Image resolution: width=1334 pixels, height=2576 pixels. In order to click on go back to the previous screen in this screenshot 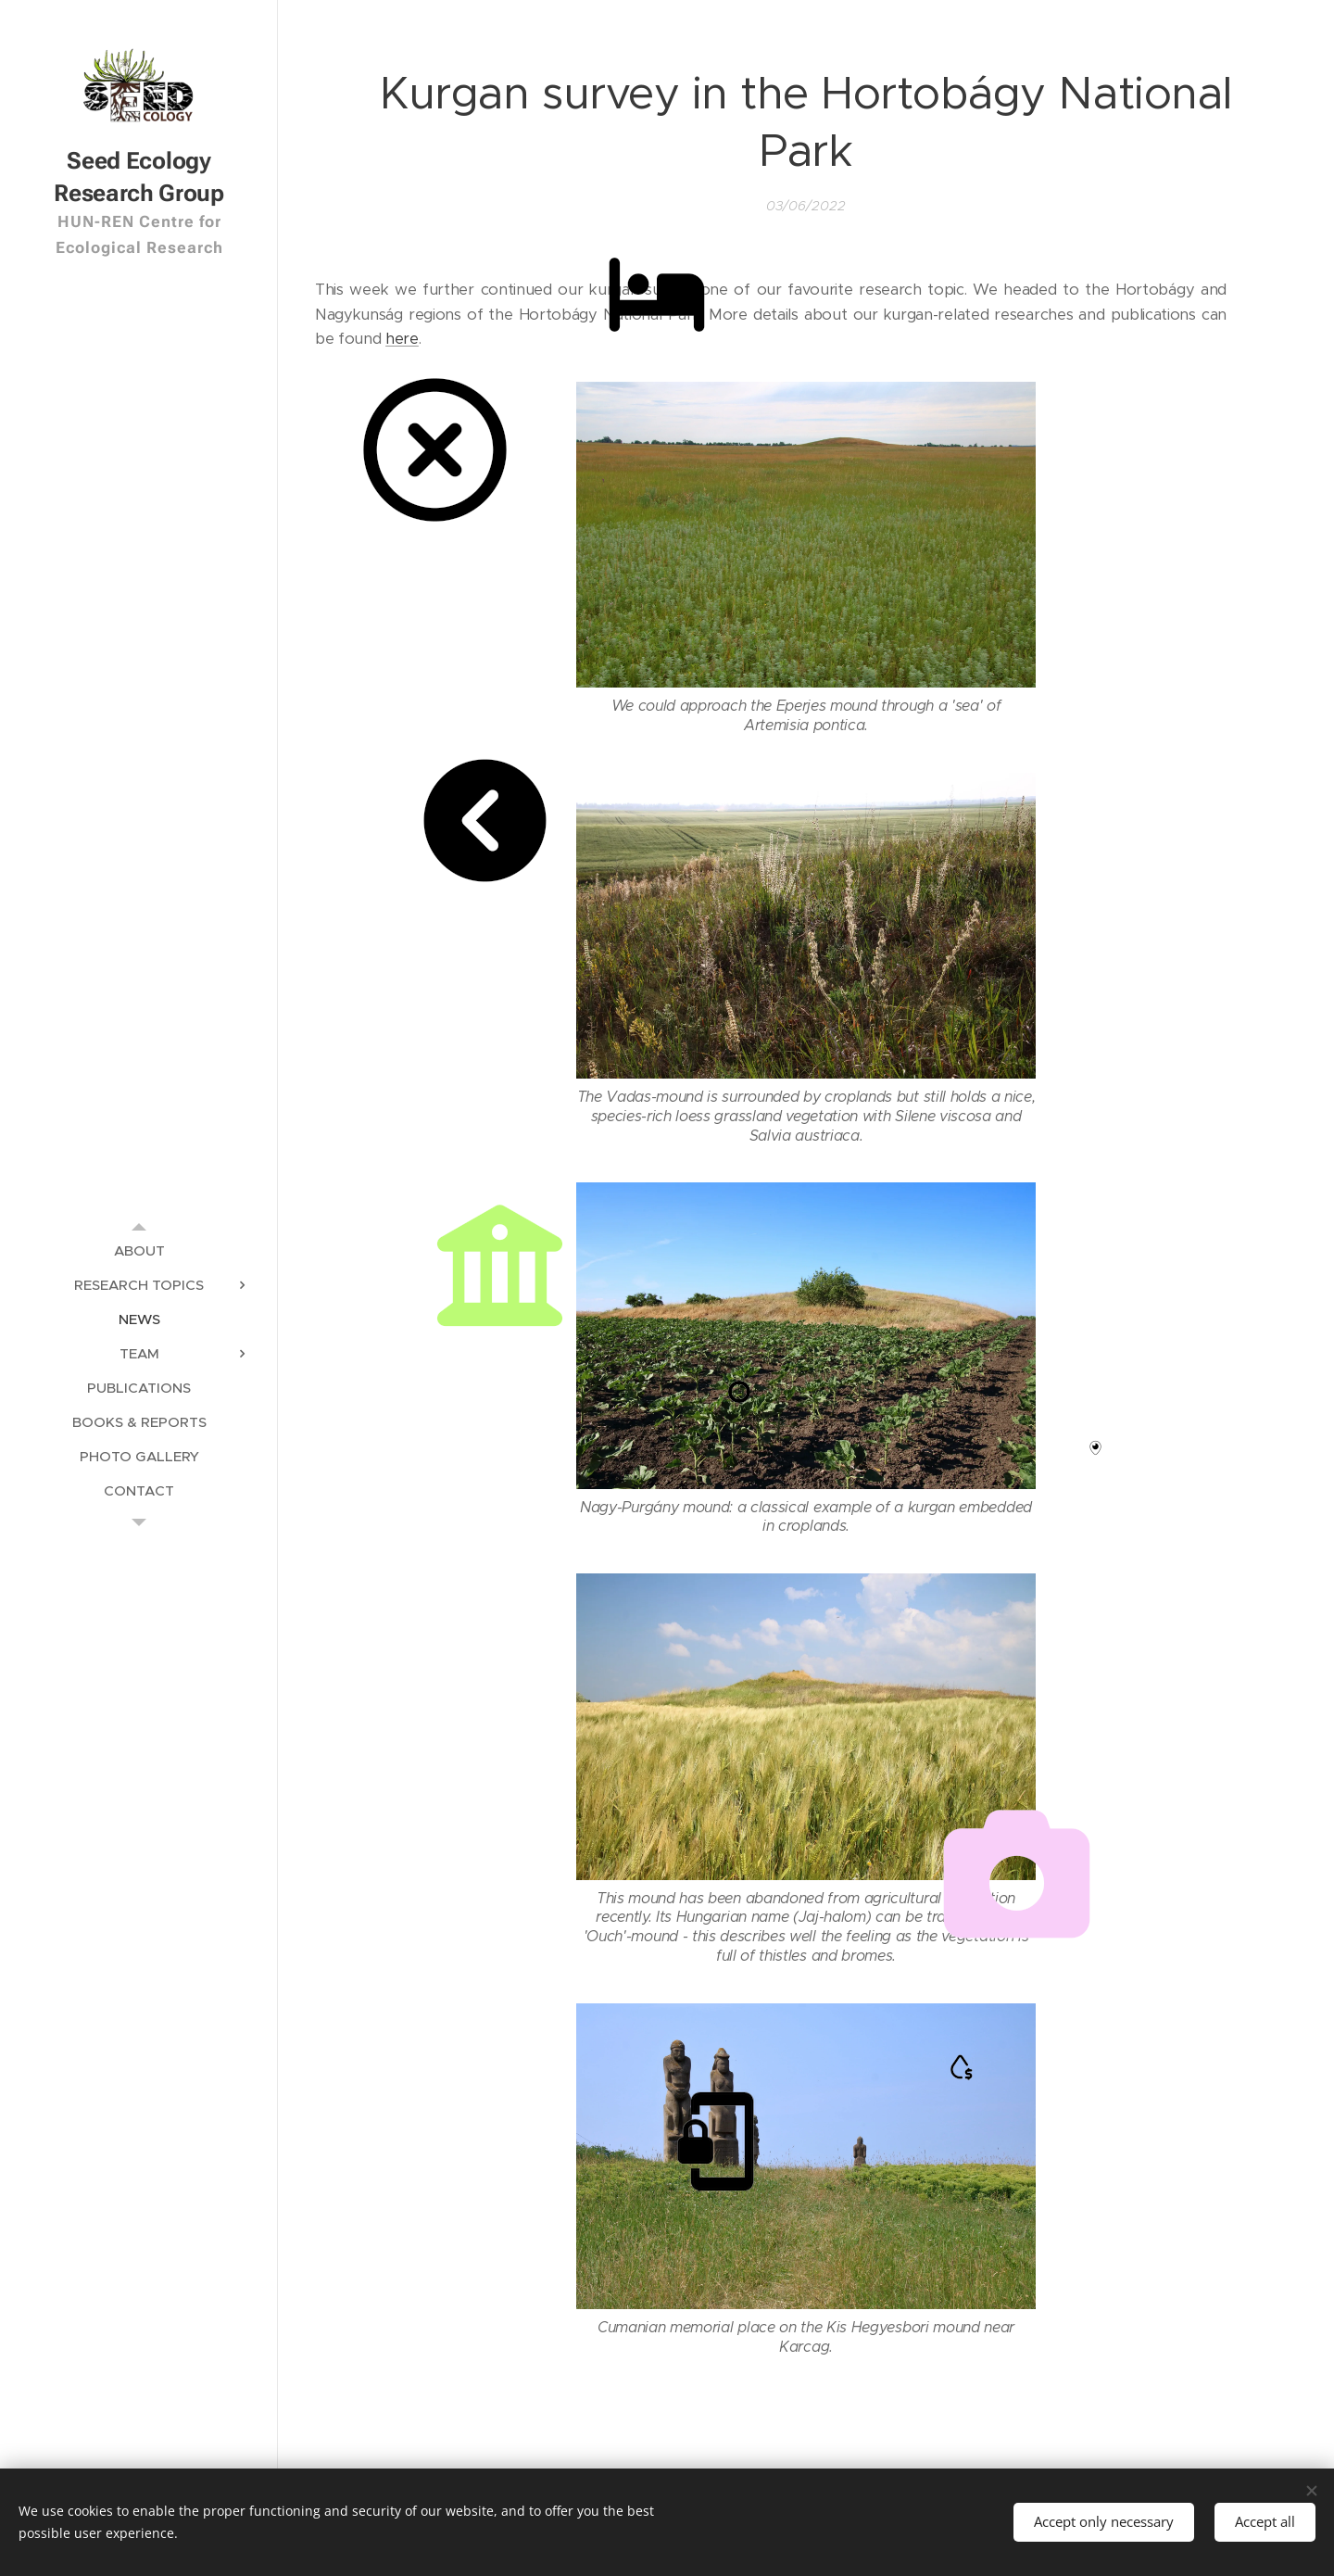, I will do `click(485, 820)`.